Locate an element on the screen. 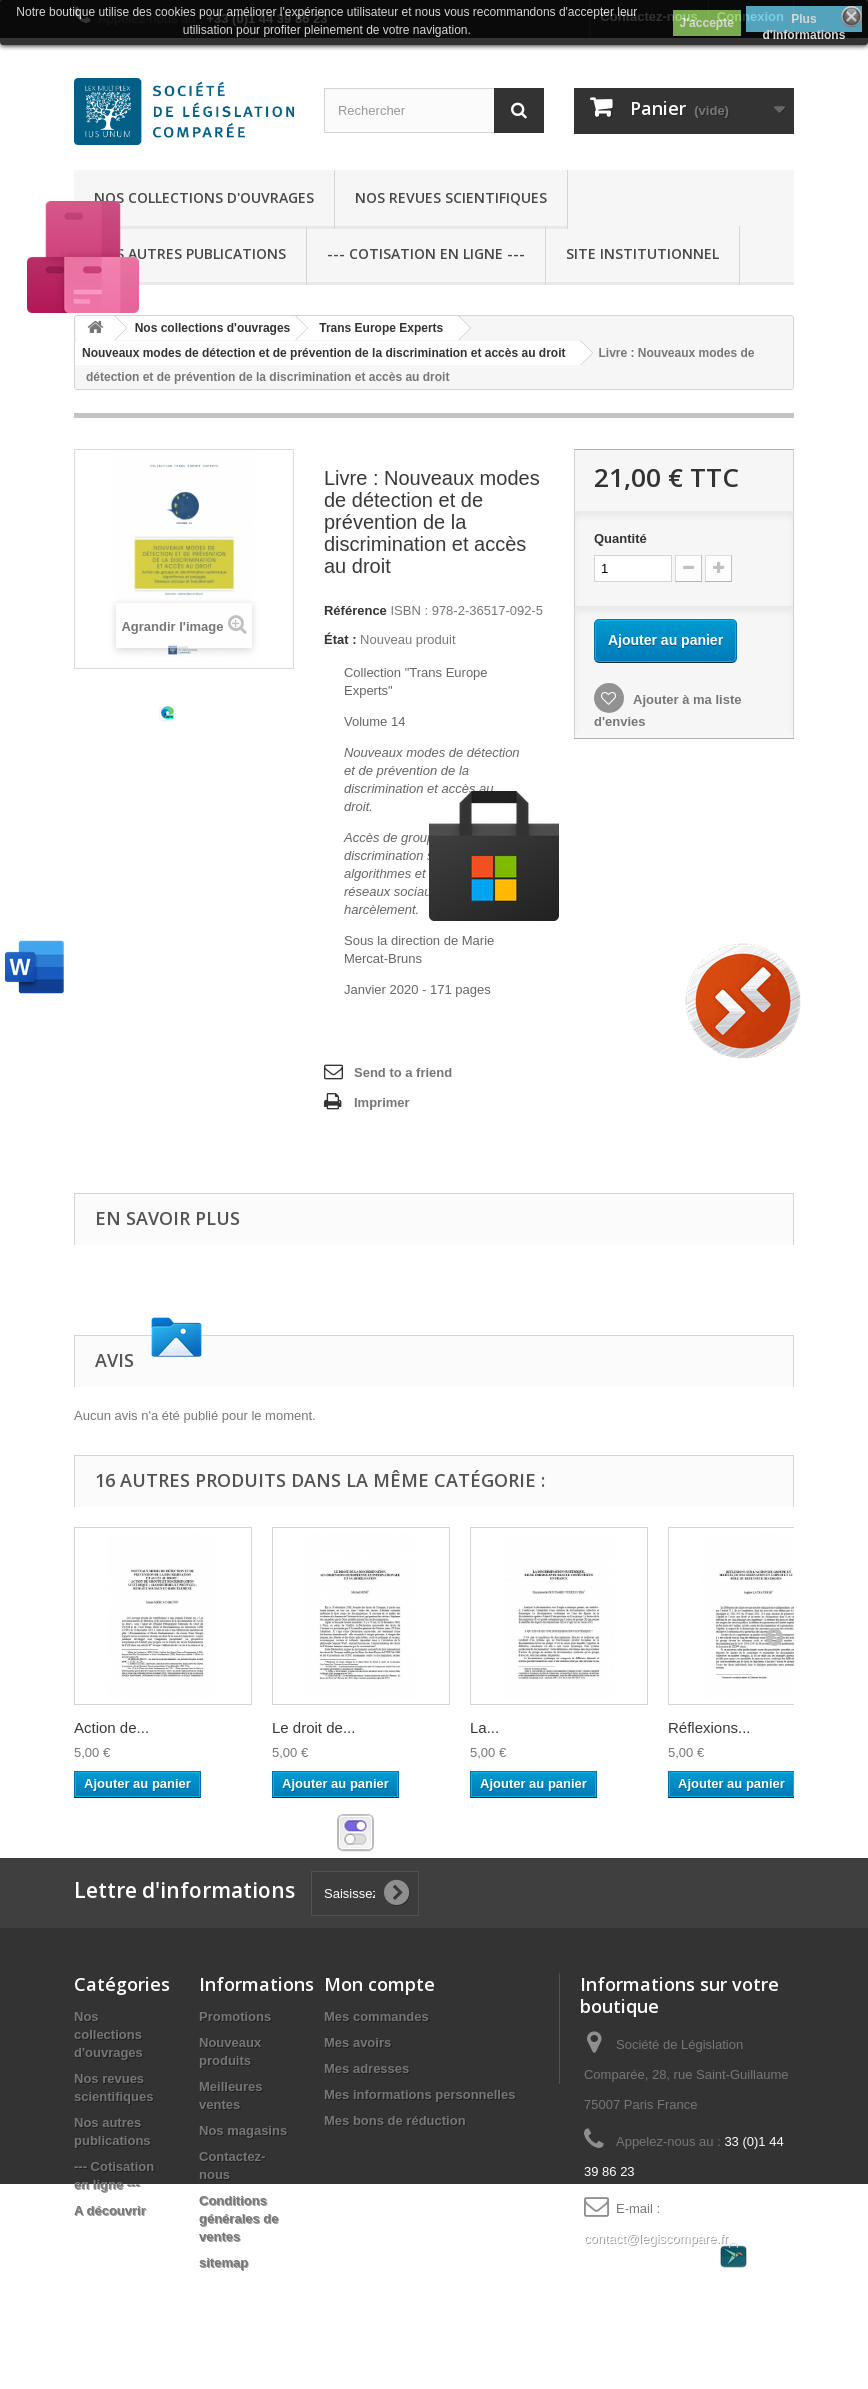 Image resolution: width=868 pixels, height=2389 pixels. open gnome tweaks to customize desktop settings is located at coordinates (355, 1832).